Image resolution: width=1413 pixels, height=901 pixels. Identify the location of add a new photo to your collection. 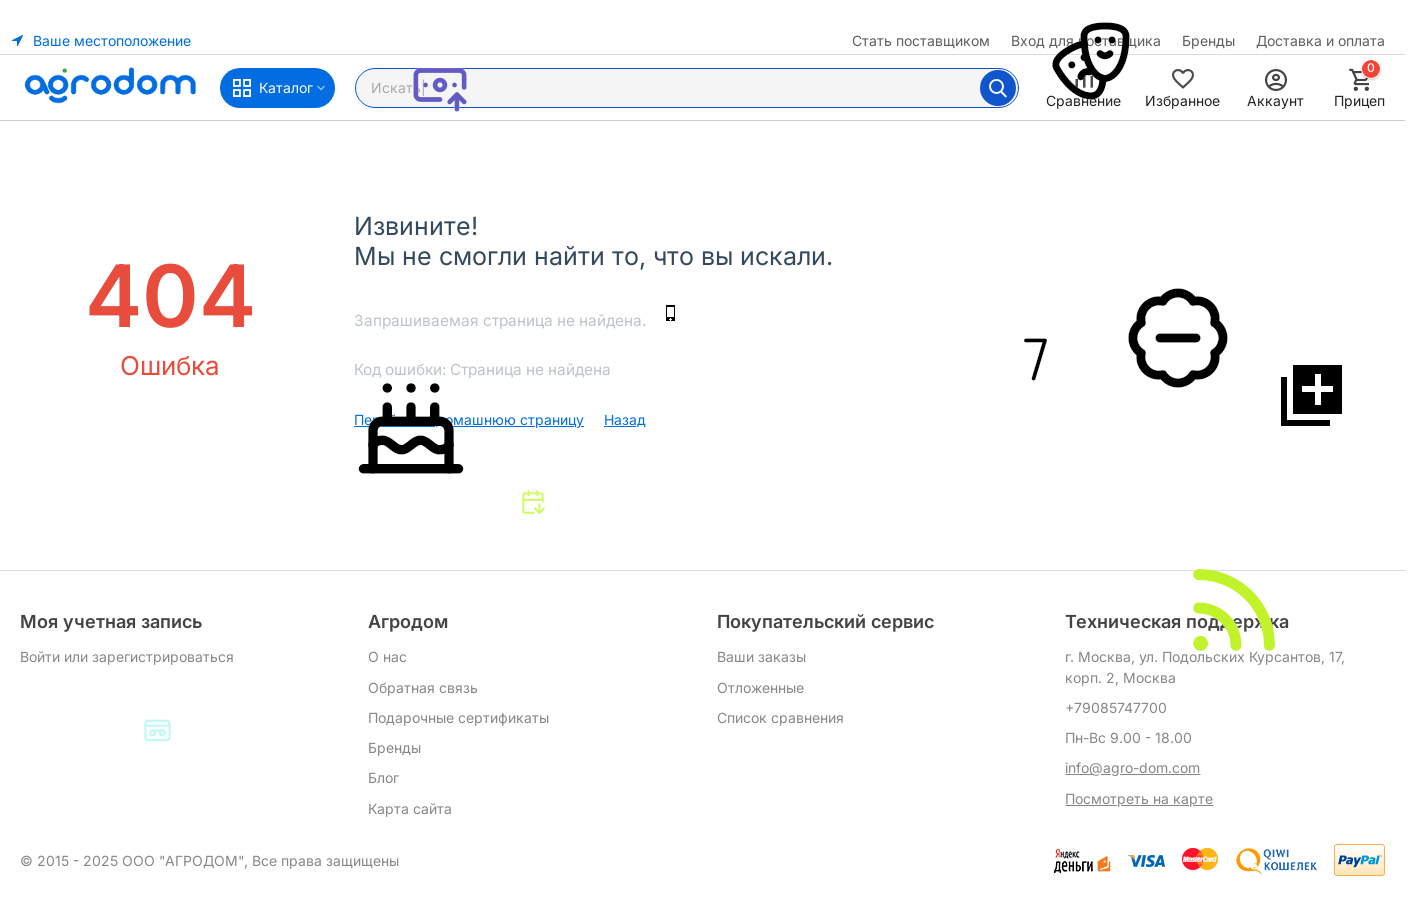
(1311, 395).